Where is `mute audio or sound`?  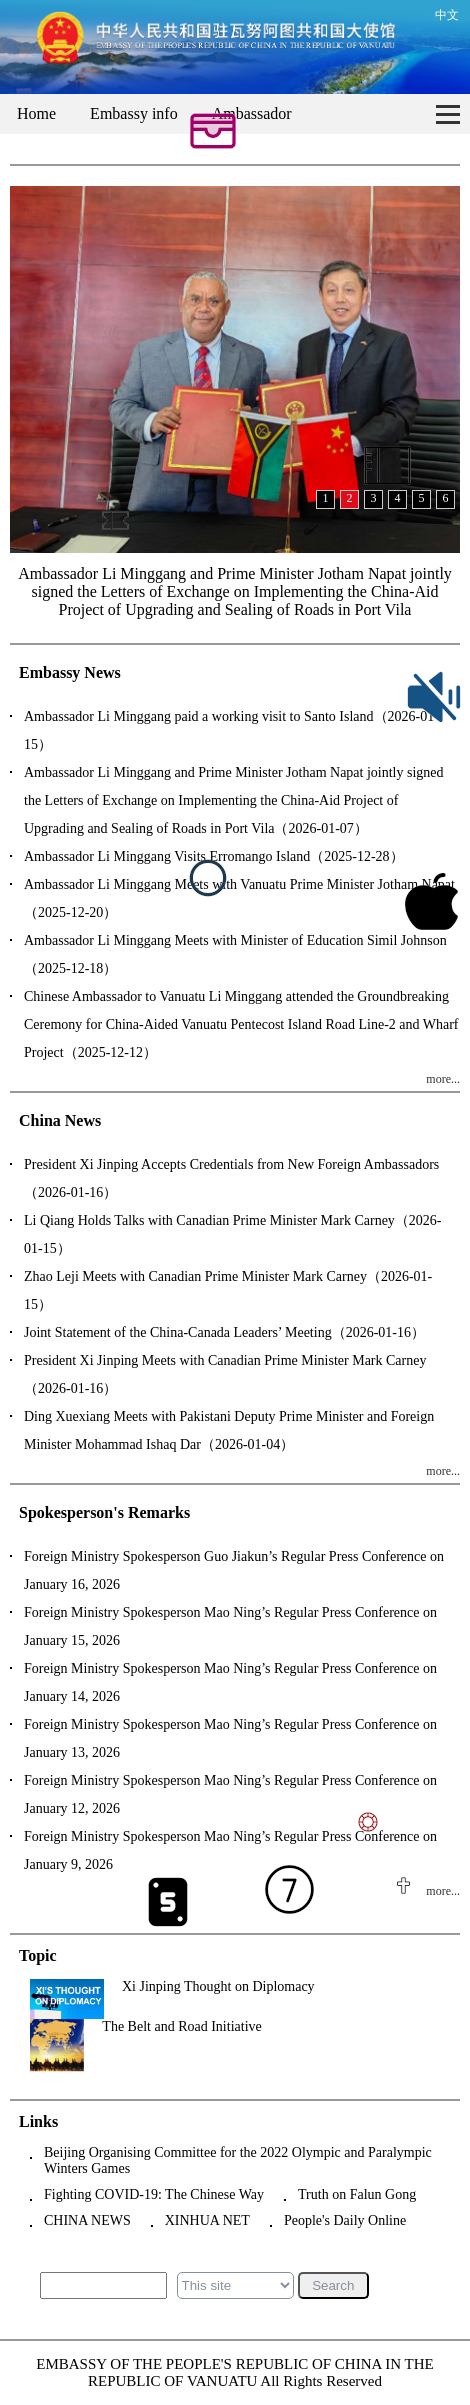 mute audio or sound is located at coordinates (433, 697).